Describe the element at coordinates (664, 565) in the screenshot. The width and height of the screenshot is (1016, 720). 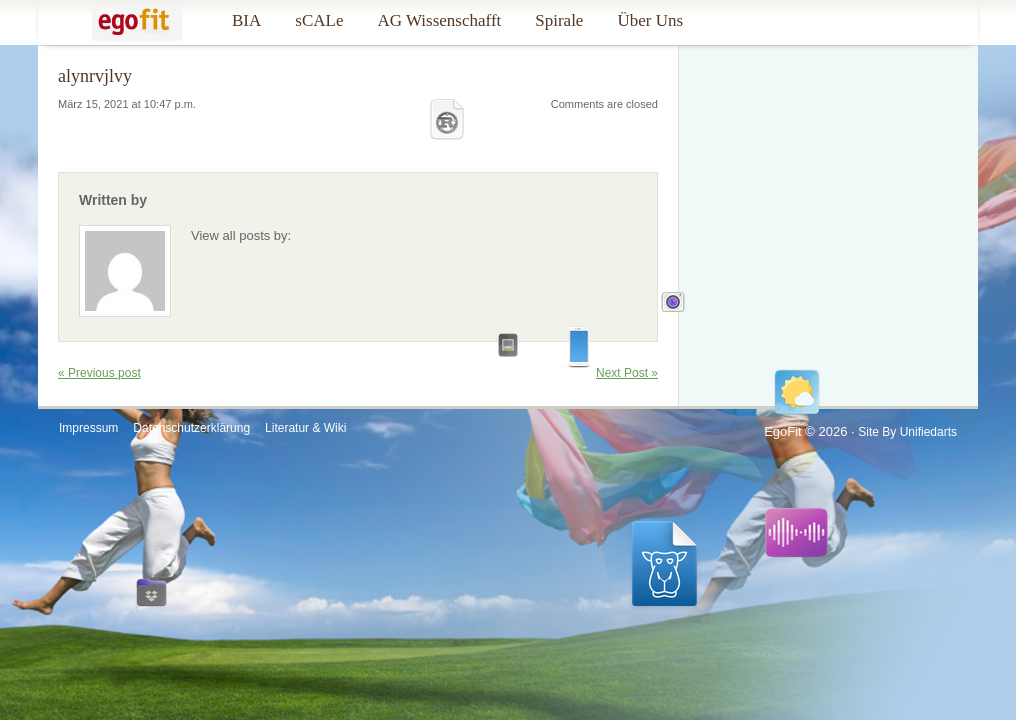
I see `a perl script or programming file` at that location.